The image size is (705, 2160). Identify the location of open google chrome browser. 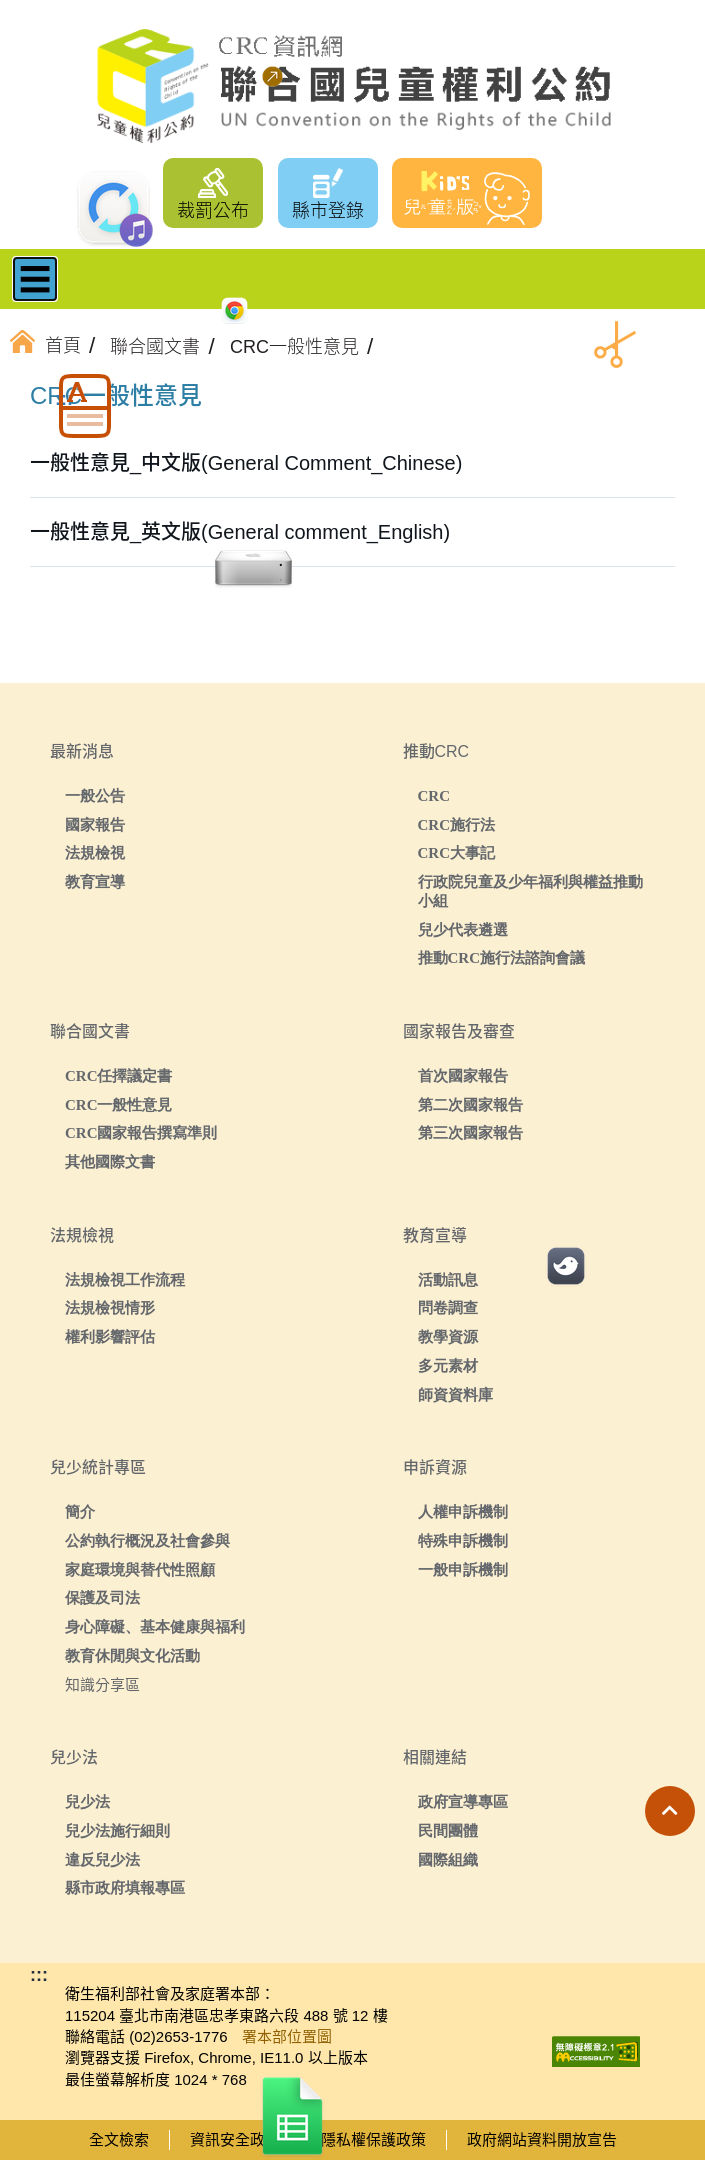
(234, 310).